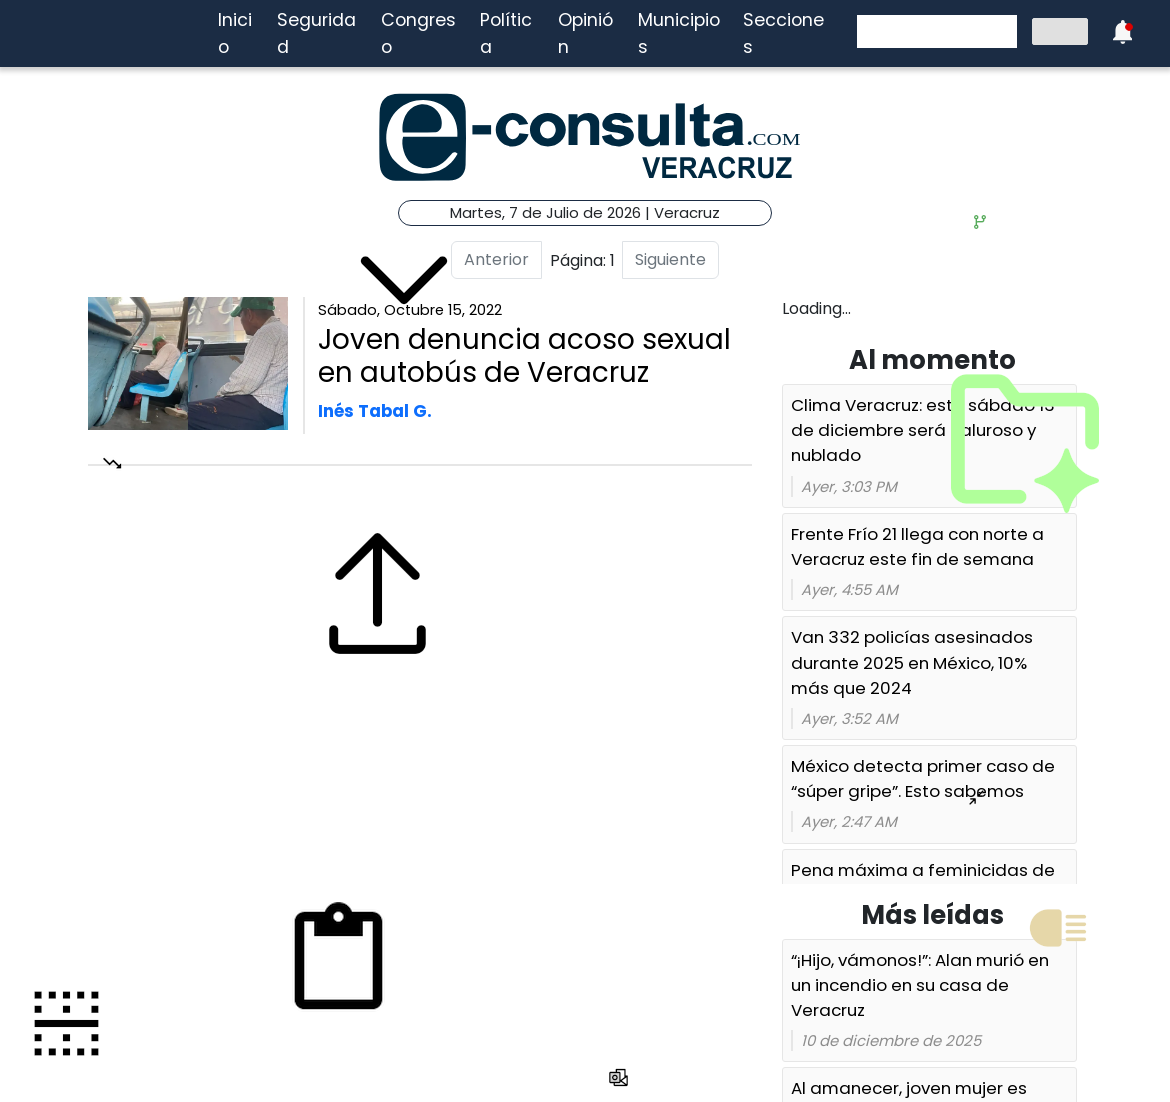  What do you see at coordinates (66, 1023) in the screenshot?
I see `add horizontal border to selected cells` at bounding box center [66, 1023].